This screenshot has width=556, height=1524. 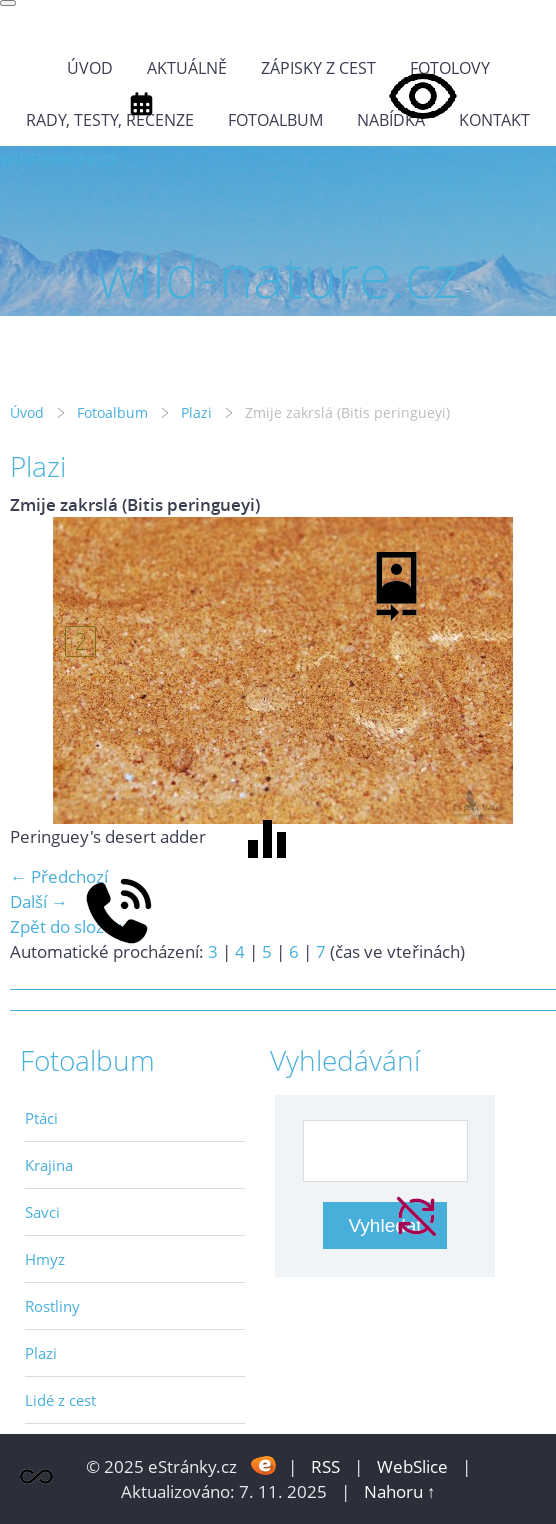 I want to click on adjust call volume settings, so click(x=117, y=913).